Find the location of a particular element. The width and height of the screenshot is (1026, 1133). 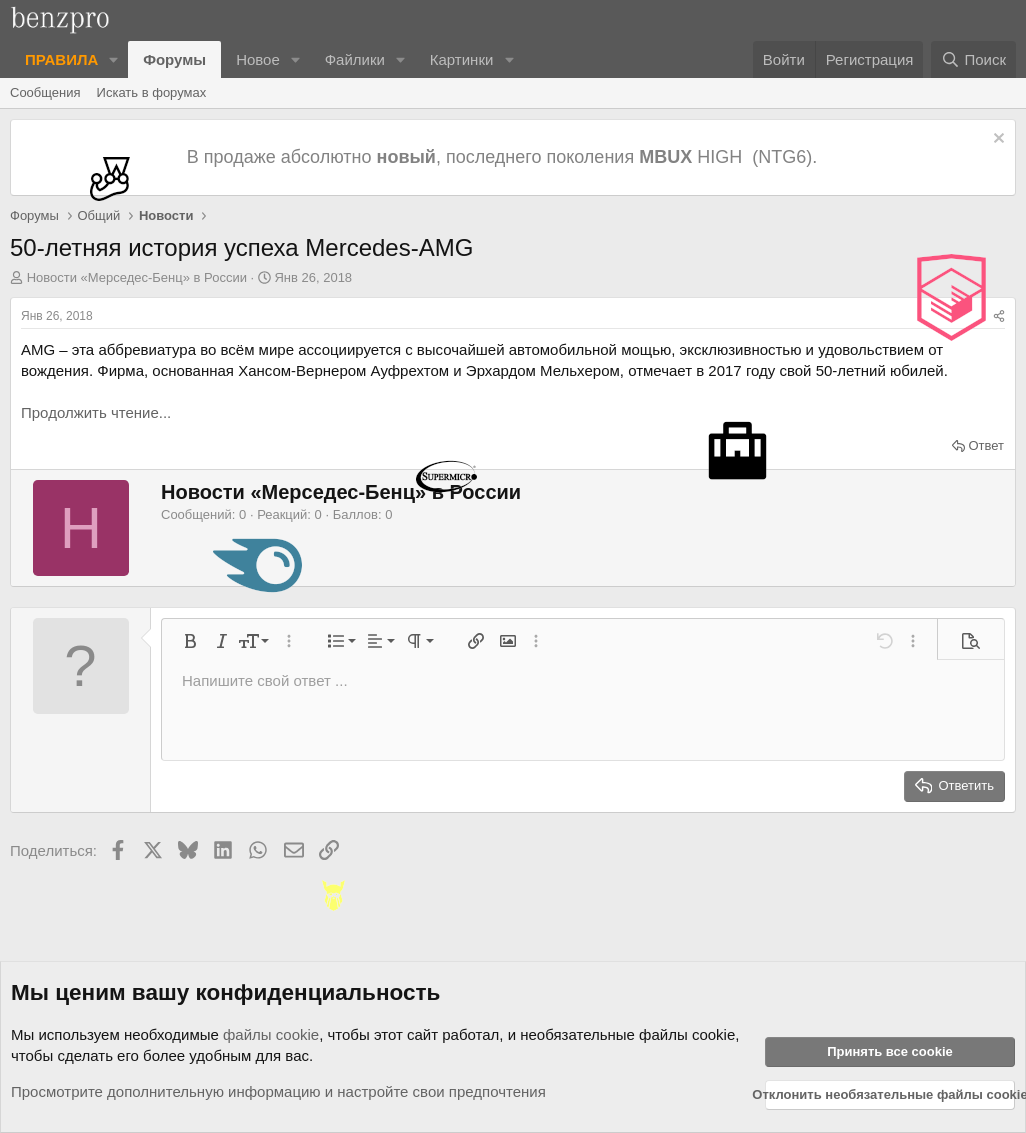

Supermicro company logo is located at coordinates (446, 476).